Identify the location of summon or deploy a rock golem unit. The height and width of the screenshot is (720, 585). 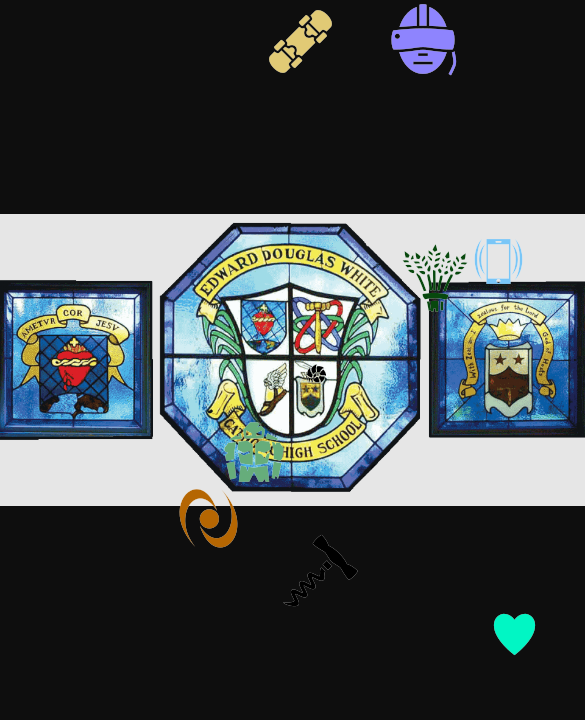
(254, 452).